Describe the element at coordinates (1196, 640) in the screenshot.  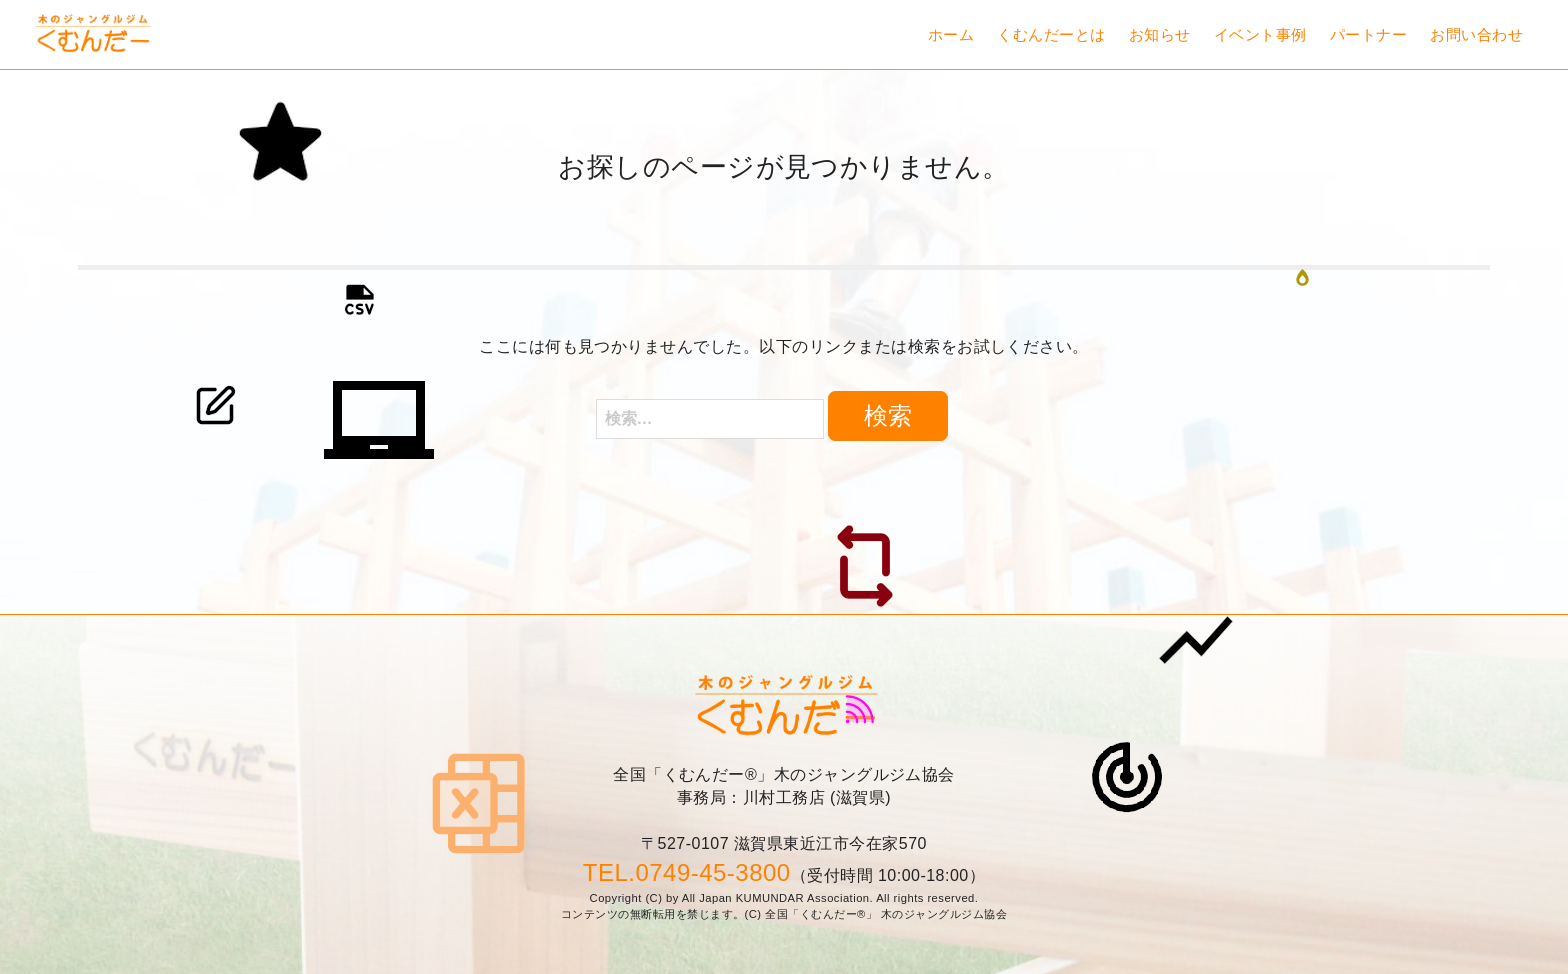
I see `view analytics or statistics` at that location.